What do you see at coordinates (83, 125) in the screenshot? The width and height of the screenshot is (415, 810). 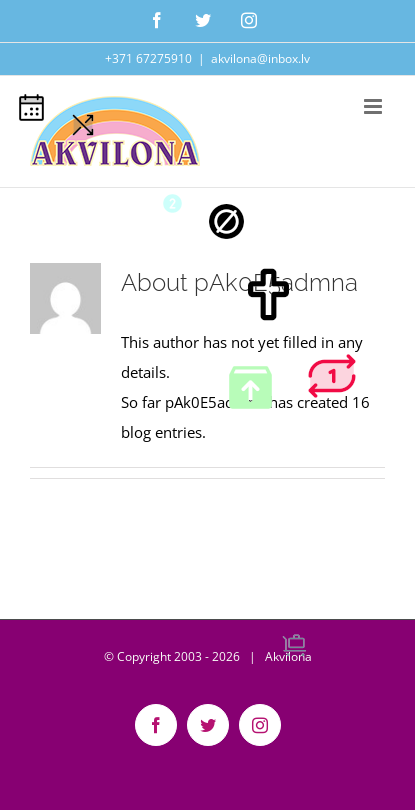 I see `shuffle or randomize playback order` at bounding box center [83, 125].